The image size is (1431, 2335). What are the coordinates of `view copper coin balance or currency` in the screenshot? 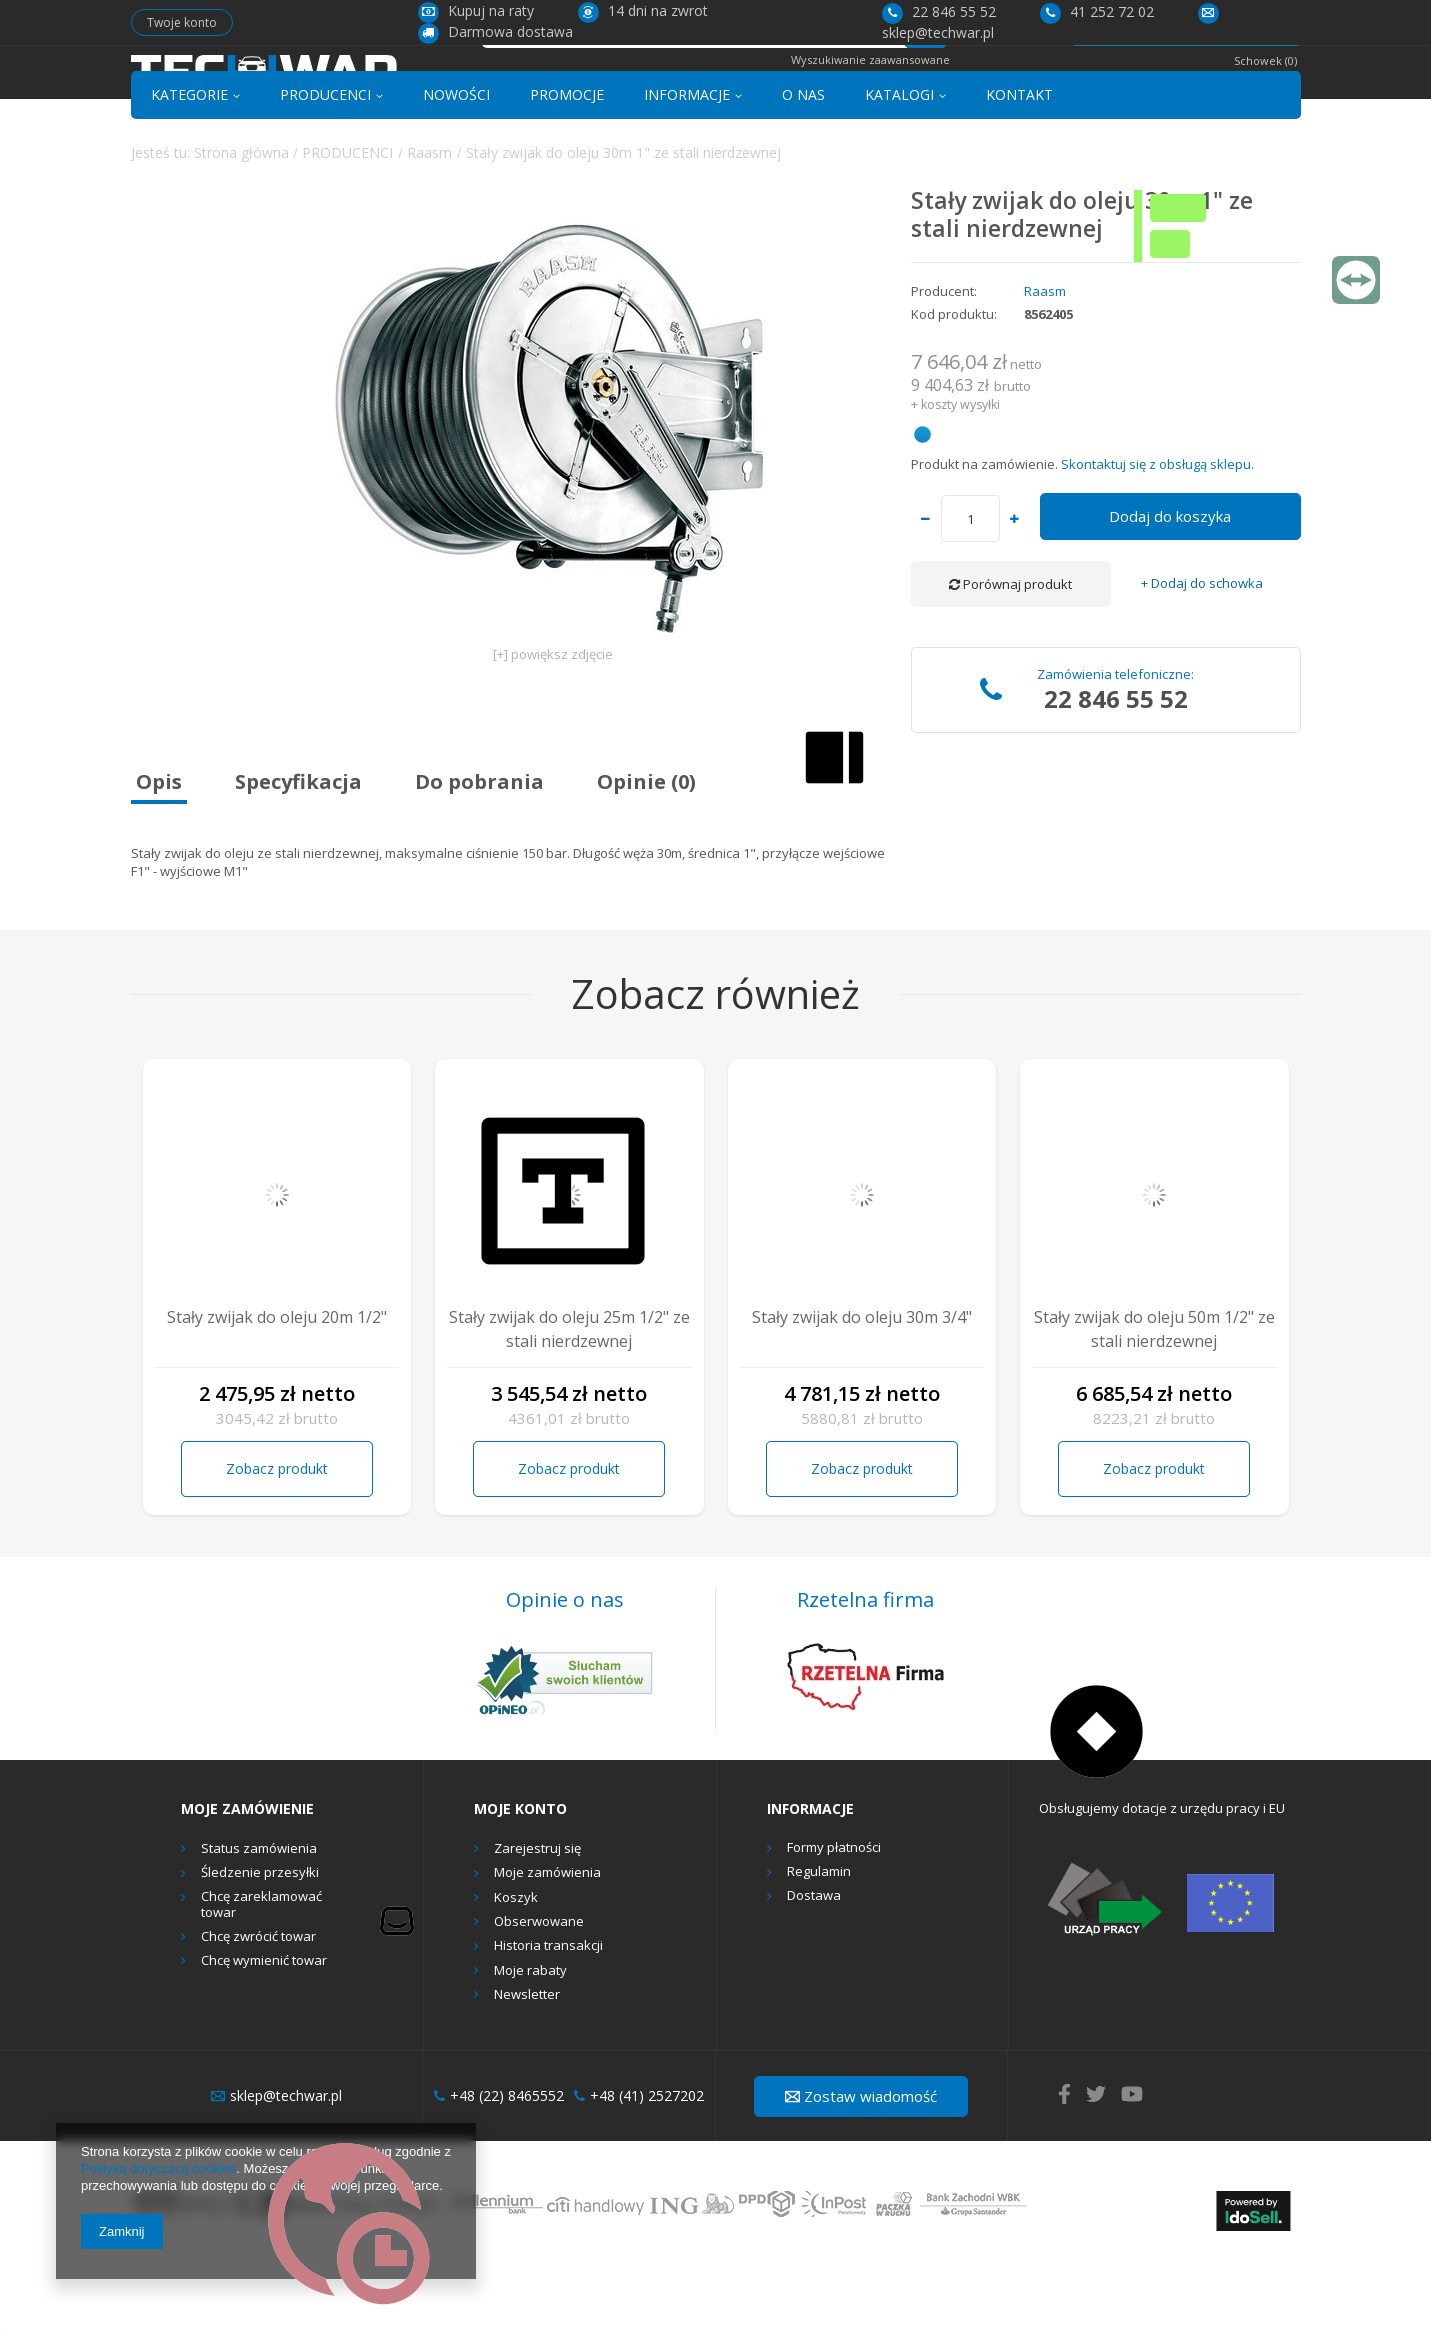 It's located at (1096, 1731).